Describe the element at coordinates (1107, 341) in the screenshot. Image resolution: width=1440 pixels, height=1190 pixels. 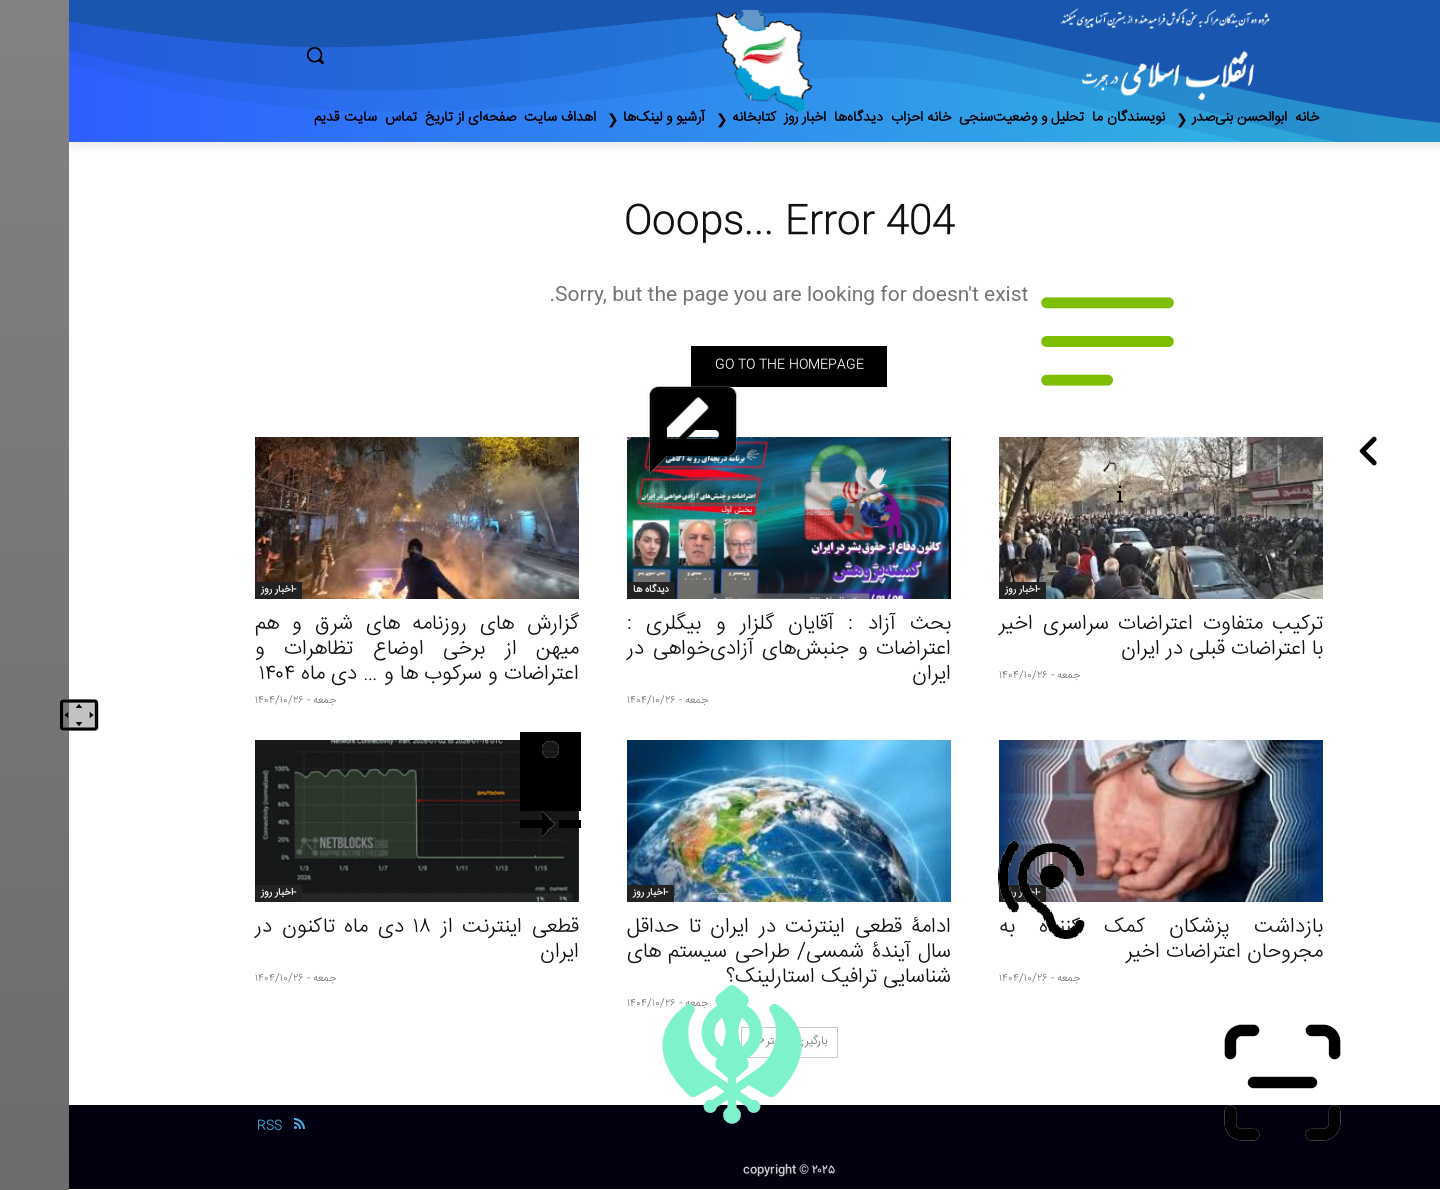
I see `open navigation menu` at that location.